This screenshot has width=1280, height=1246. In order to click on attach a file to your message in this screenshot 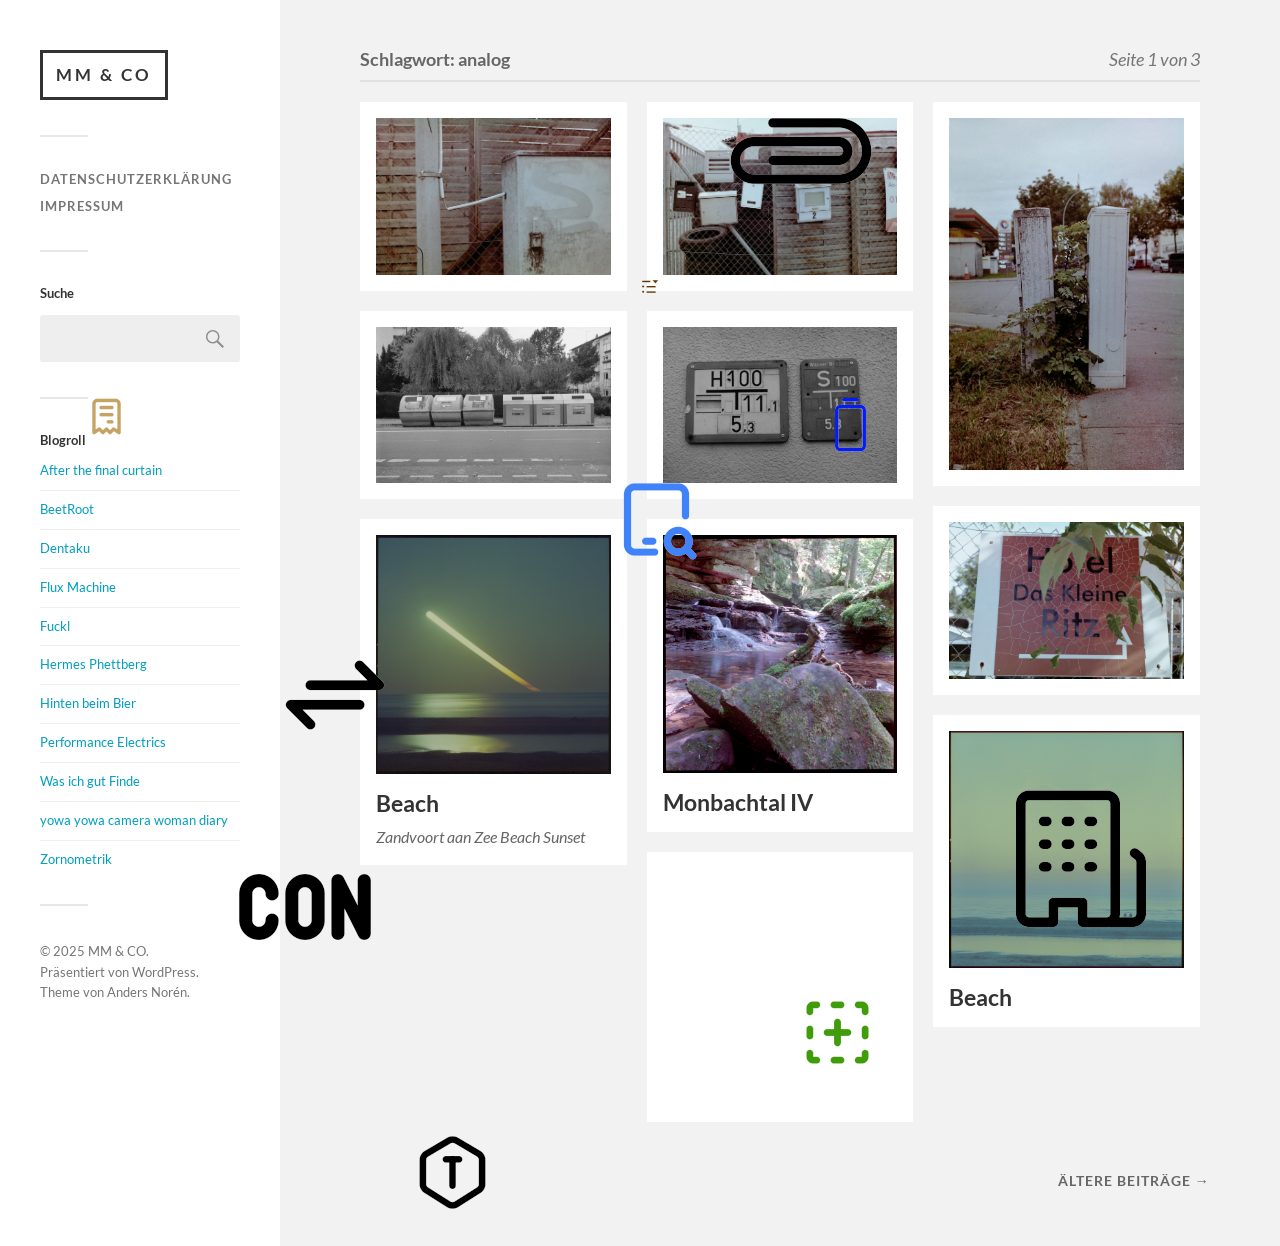, I will do `click(801, 151)`.